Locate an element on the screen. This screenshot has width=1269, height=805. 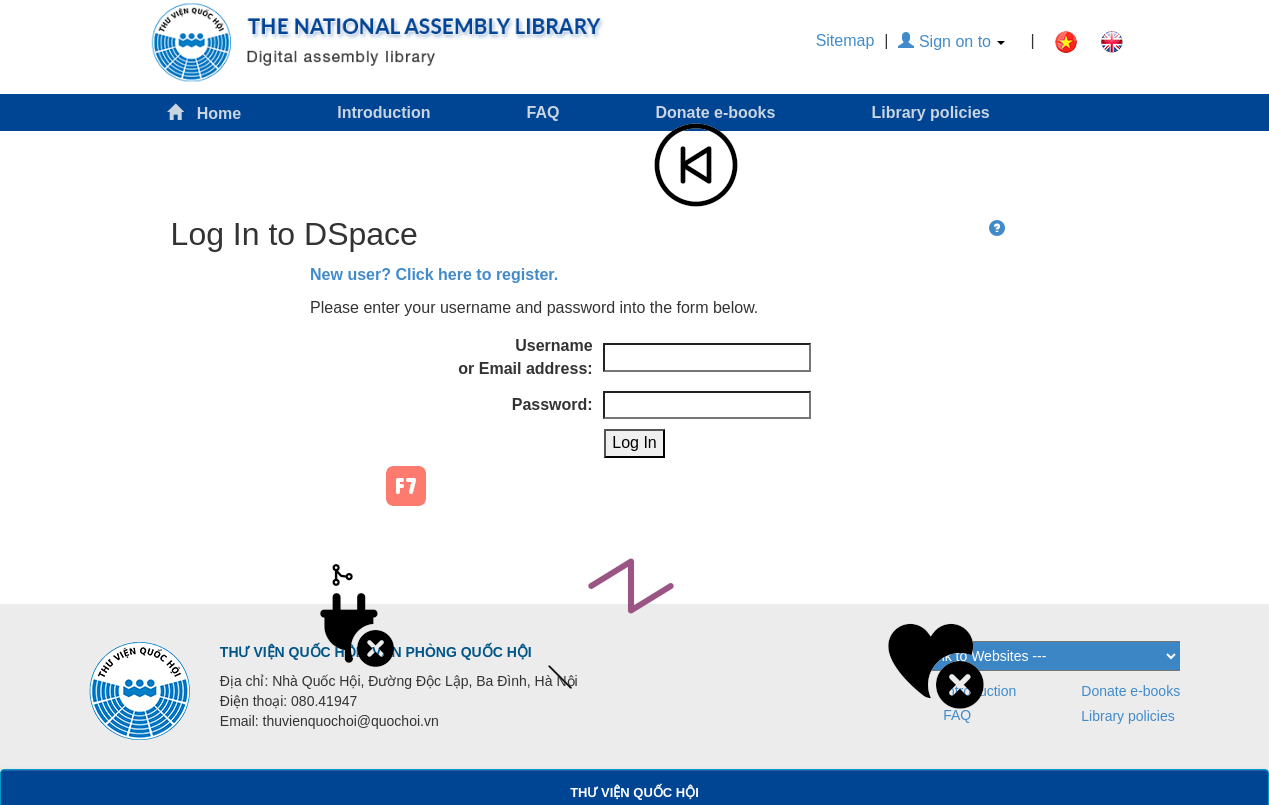
indicates a disabled or unavailable feature is located at coordinates (560, 677).